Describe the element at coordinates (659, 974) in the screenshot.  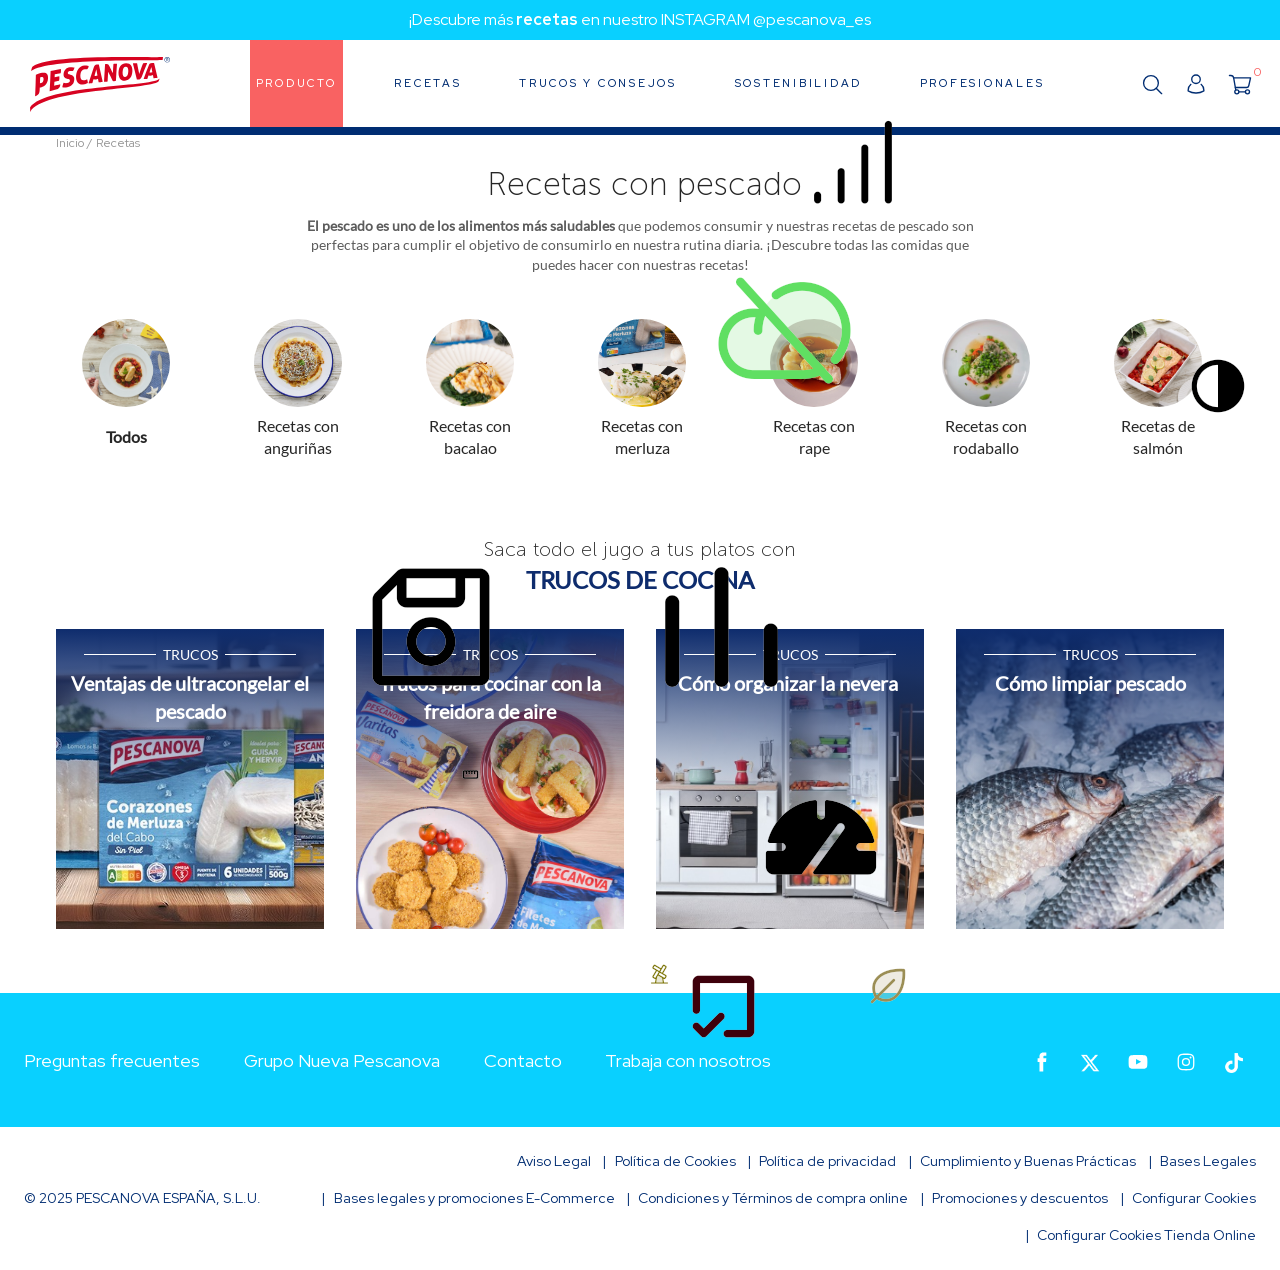
I see `indicates renewable or wind energy options` at that location.